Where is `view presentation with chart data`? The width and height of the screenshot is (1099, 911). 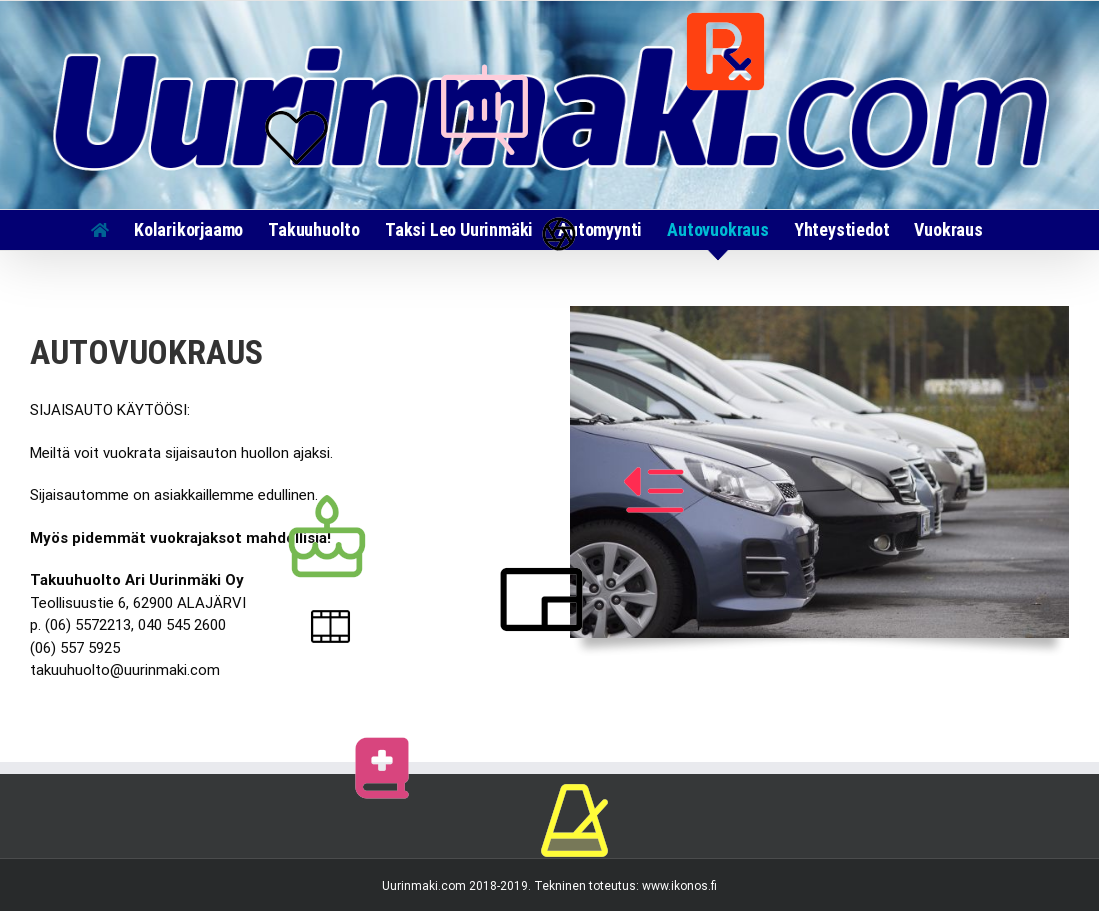 view presentation with chart data is located at coordinates (484, 111).